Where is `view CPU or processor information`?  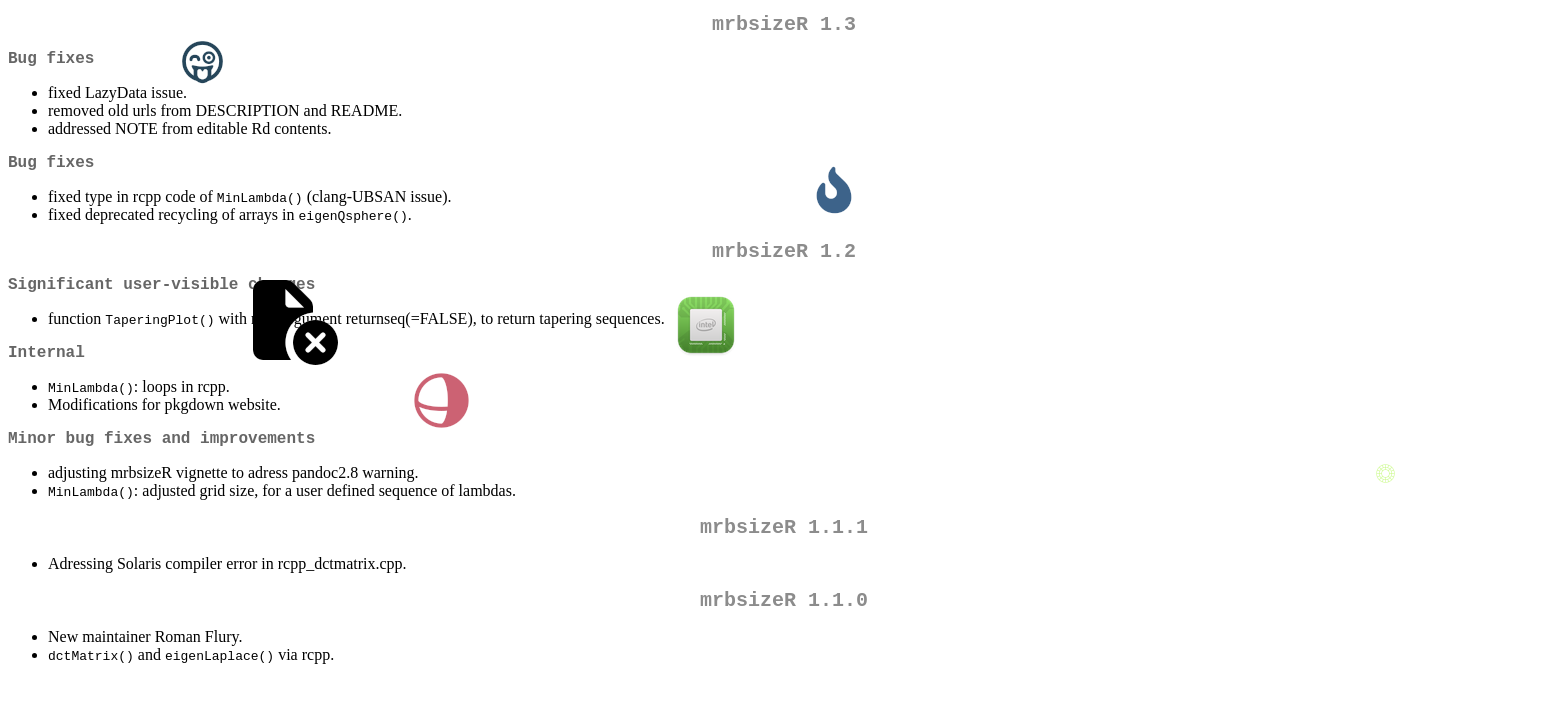
view CPU or processor information is located at coordinates (706, 325).